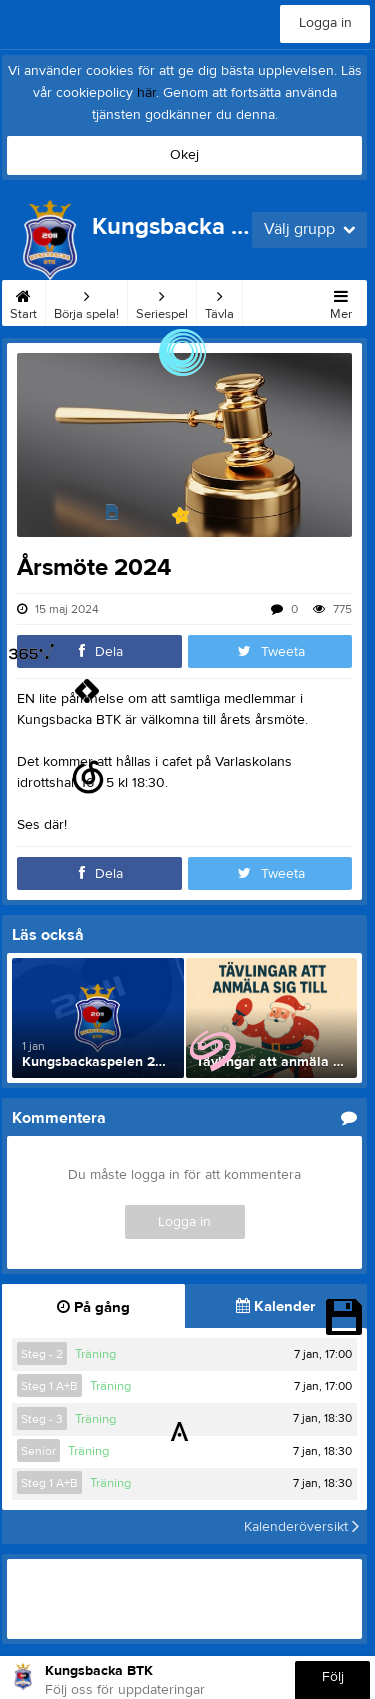 The height and width of the screenshot is (1699, 375). What do you see at coordinates (180, 515) in the screenshot?
I see `gleam programming language logo` at bounding box center [180, 515].